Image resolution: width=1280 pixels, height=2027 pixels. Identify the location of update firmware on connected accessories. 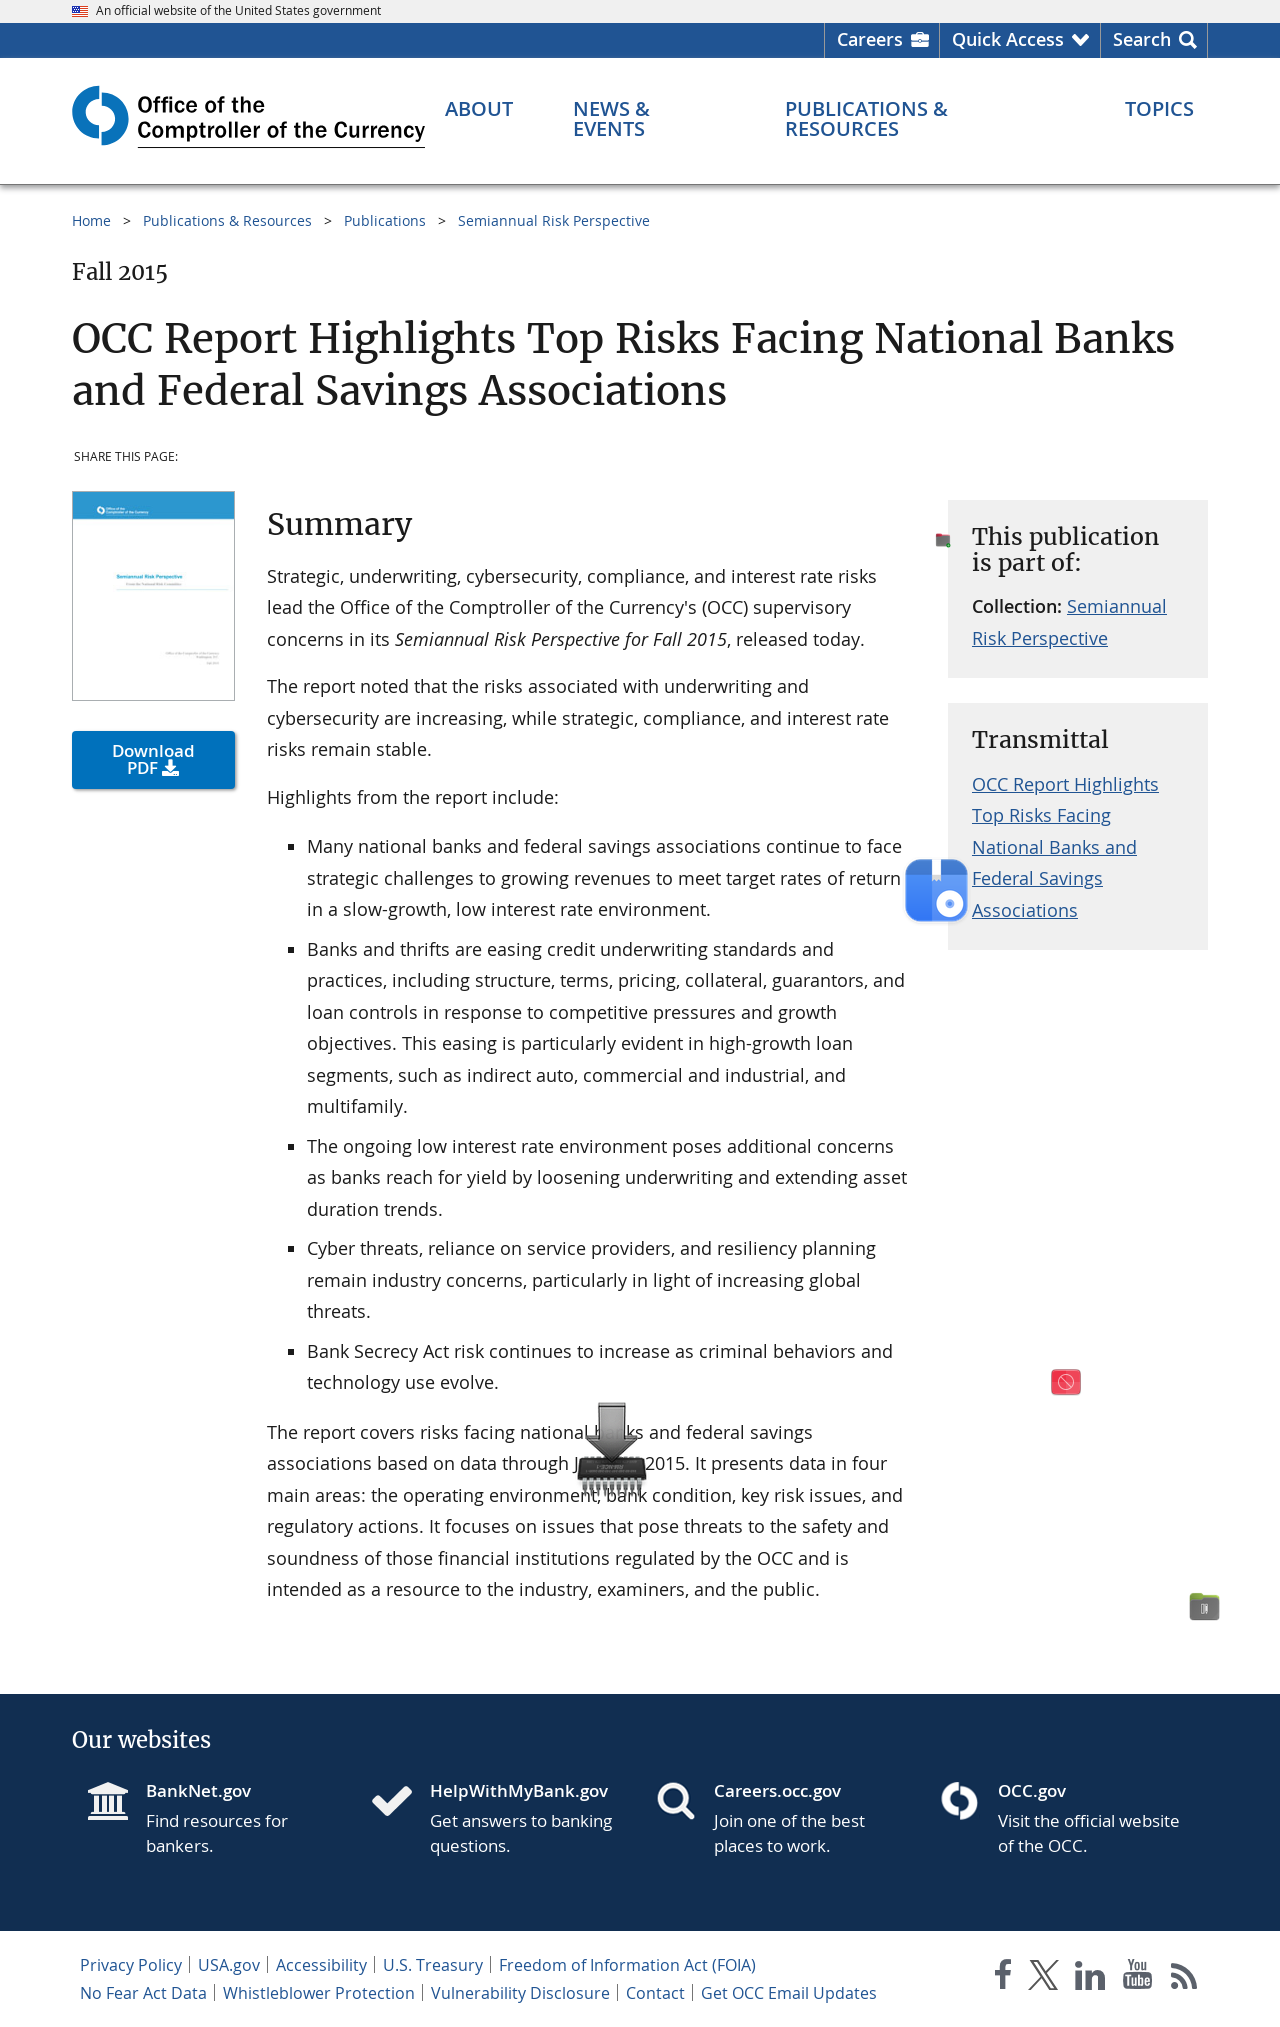
(611, 1449).